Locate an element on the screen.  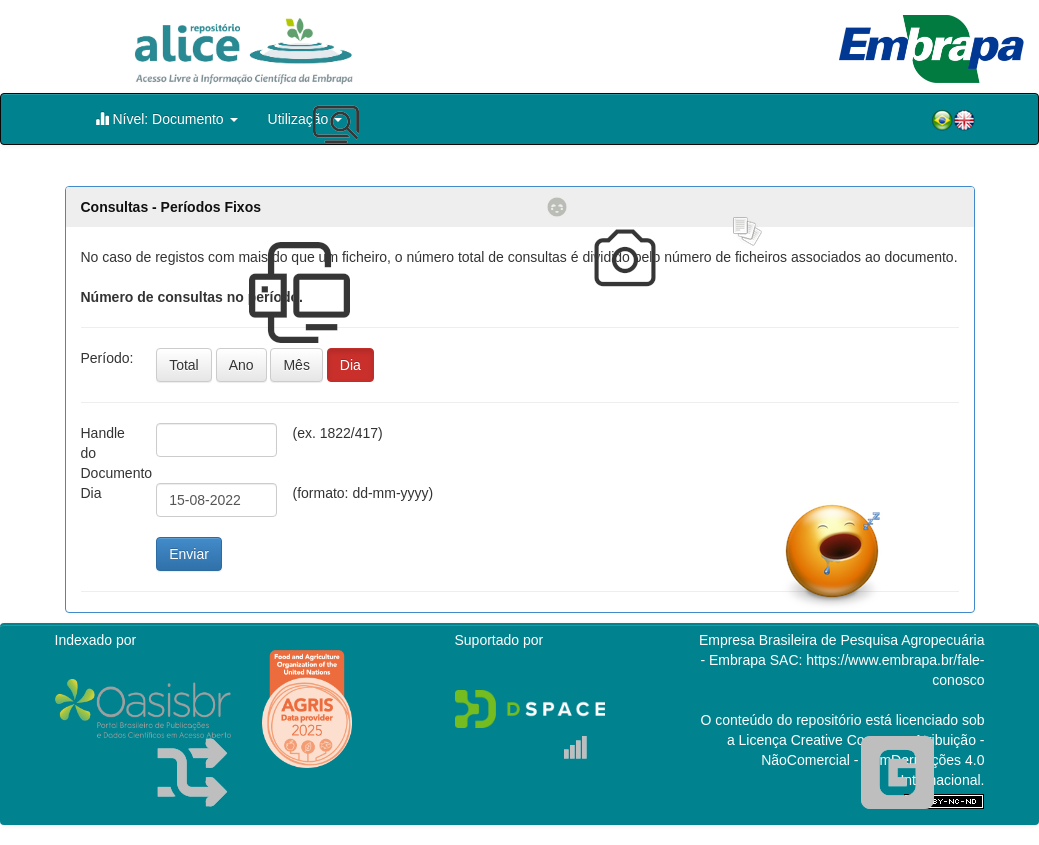
access your documents folder is located at coordinates (747, 231).